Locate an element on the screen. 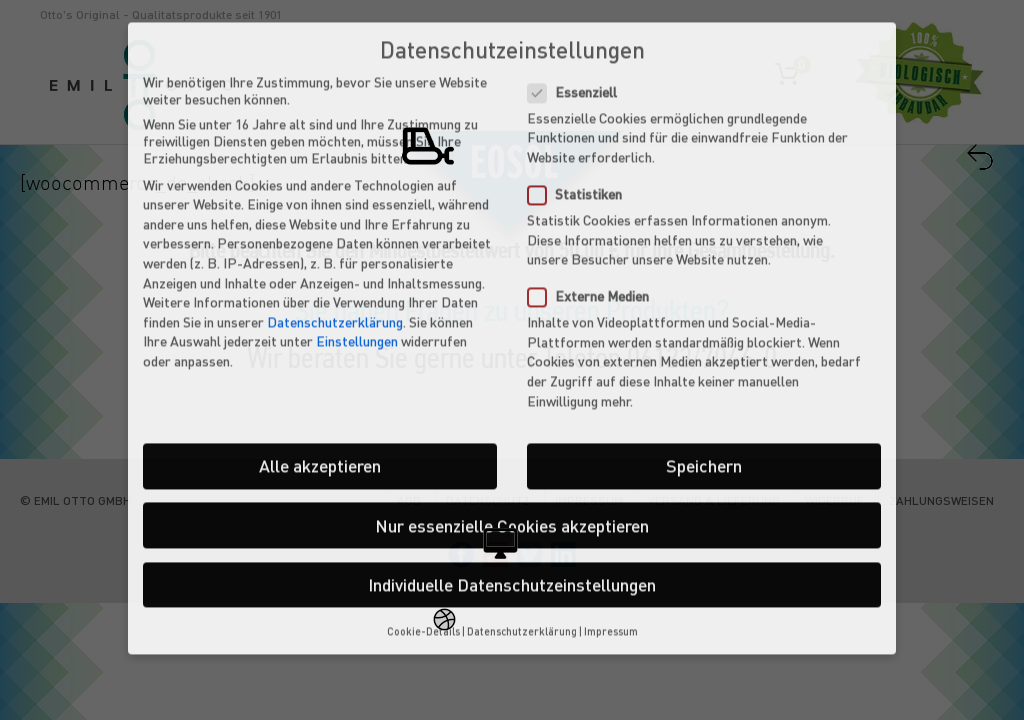 This screenshot has height=720, width=1024. construction or building project category is located at coordinates (428, 146).